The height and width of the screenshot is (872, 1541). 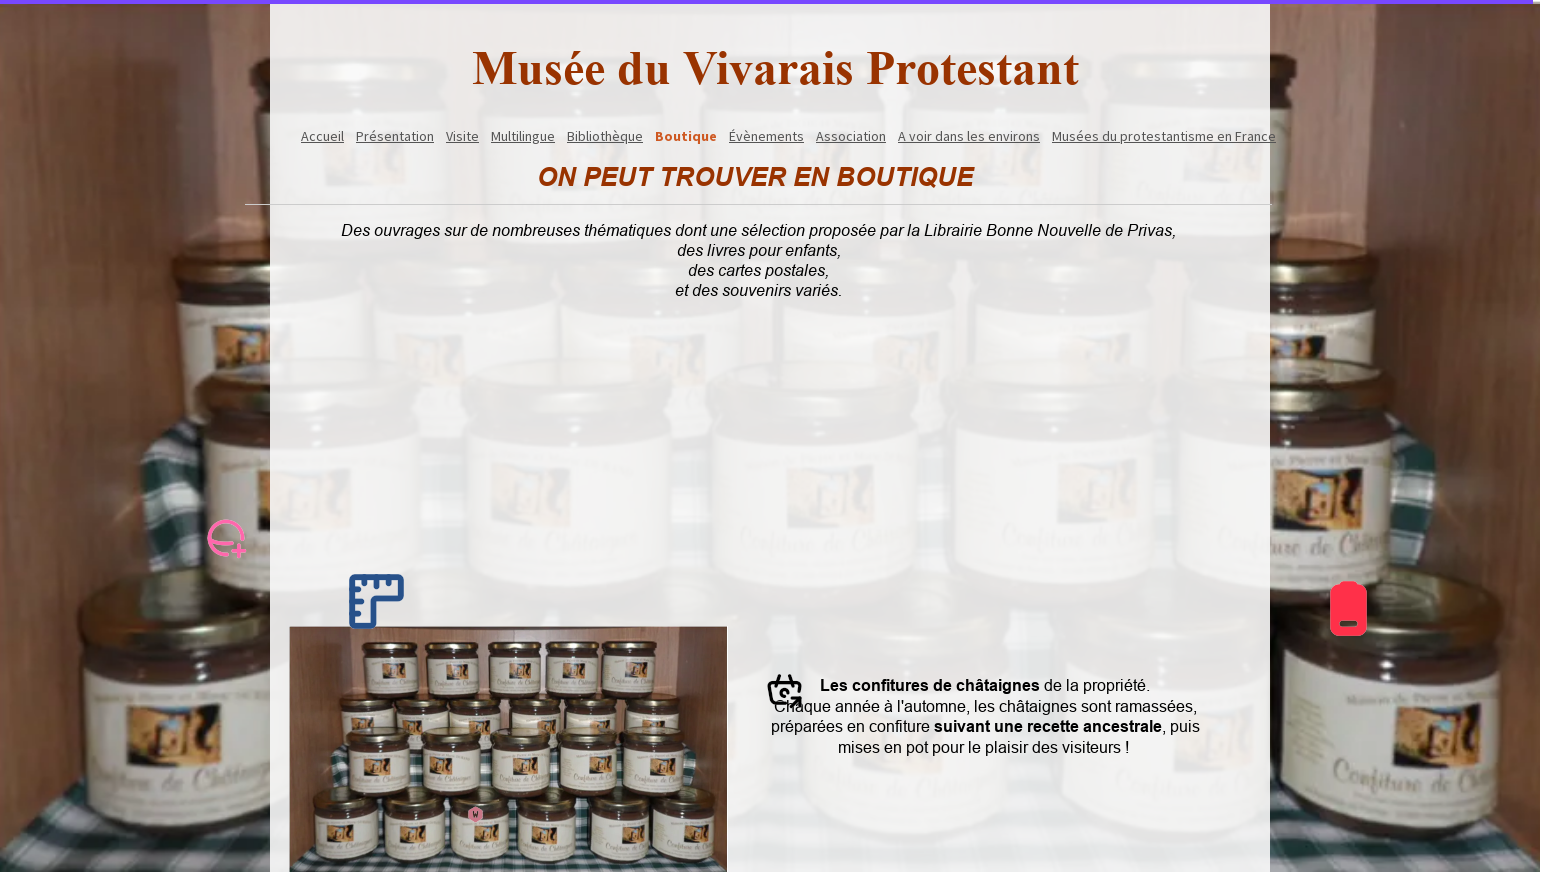 I want to click on access wallet or payment features, so click(x=475, y=814).